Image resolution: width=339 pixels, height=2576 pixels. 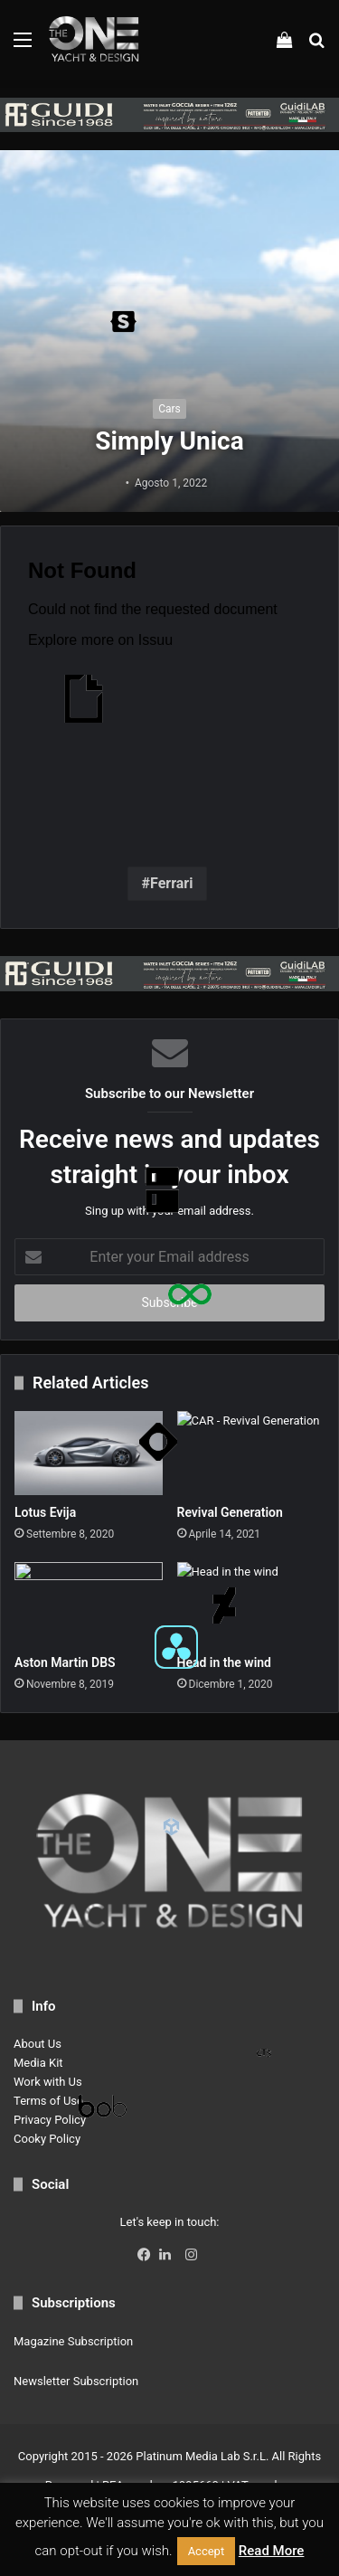 What do you see at coordinates (83, 698) in the screenshot?
I see `open giphy to search for gifs` at bounding box center [83, 698].